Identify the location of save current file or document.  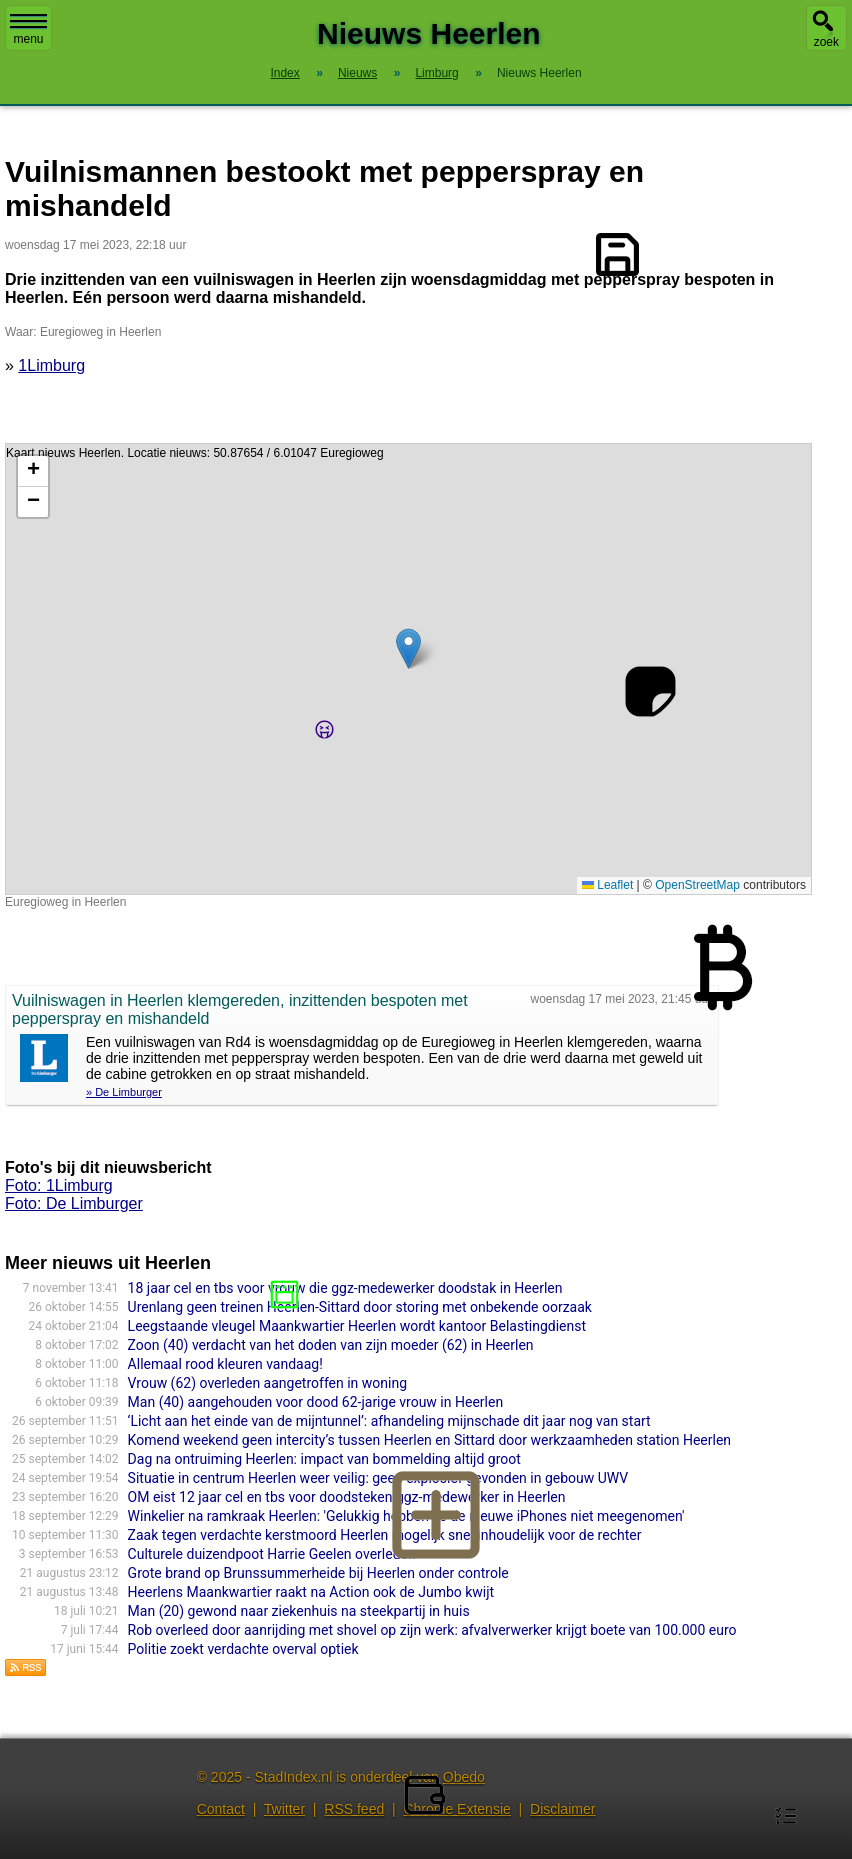
(617, 254).